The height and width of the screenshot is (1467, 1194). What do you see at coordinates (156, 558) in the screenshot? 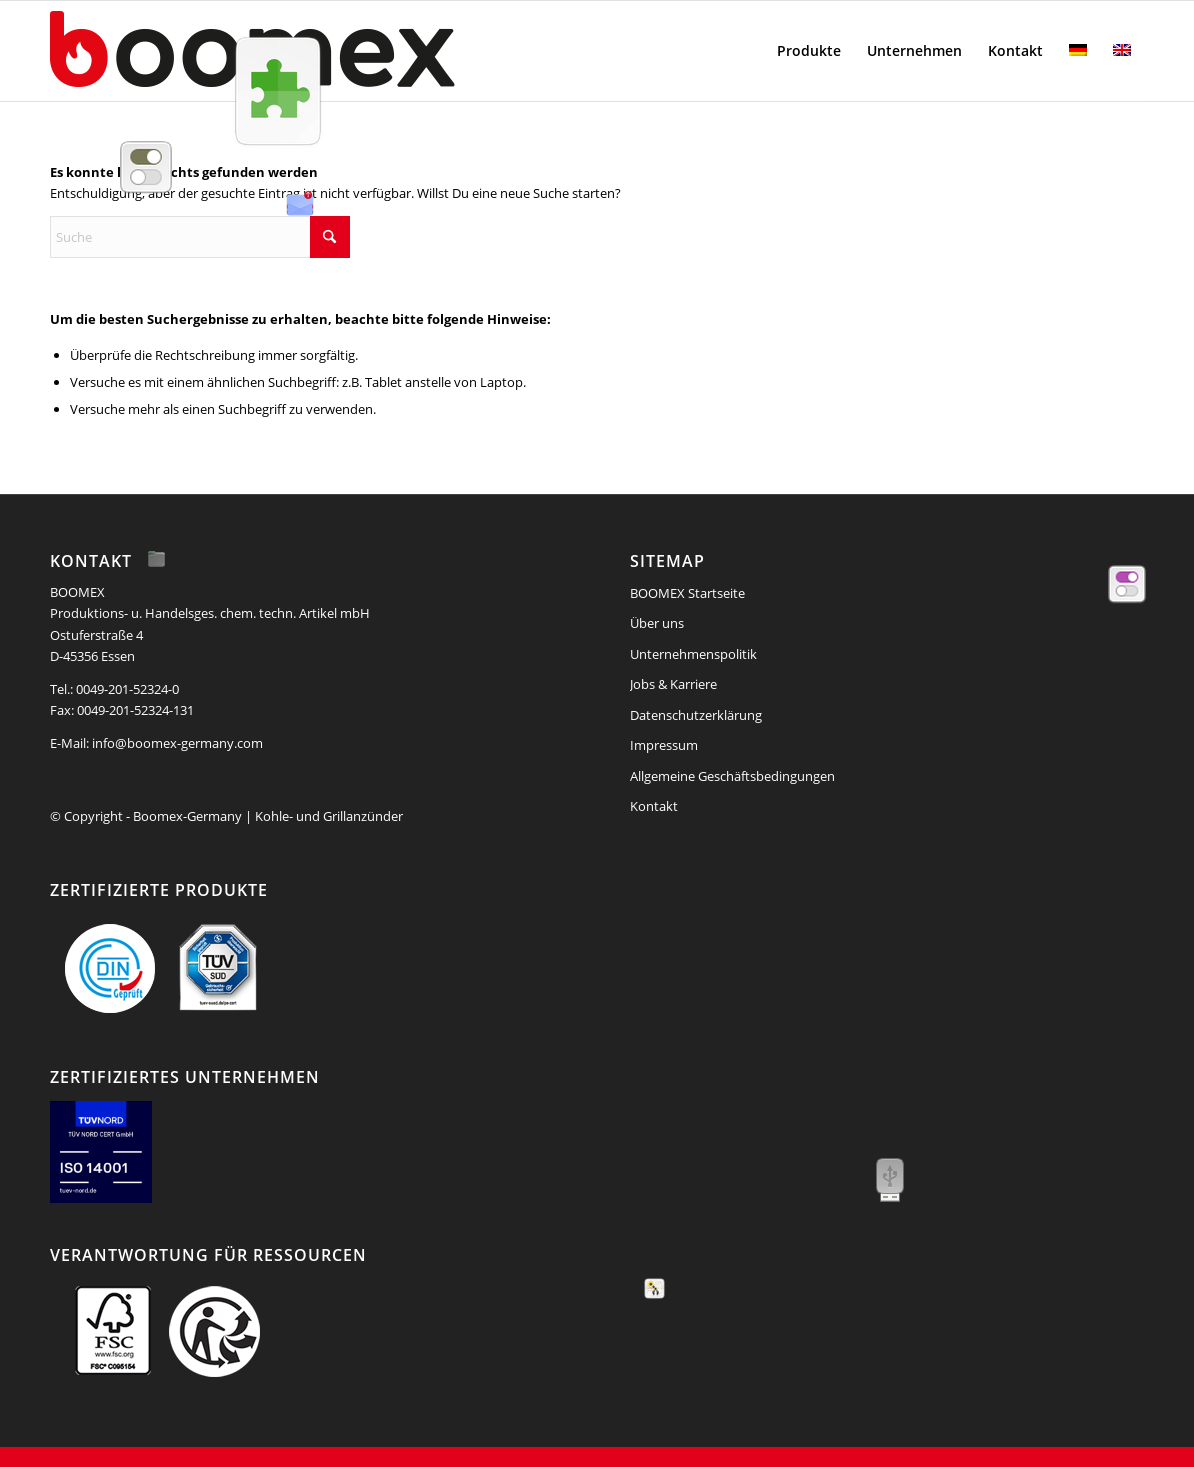
I see `open a folder or directory` at bounding box center [156, 558].